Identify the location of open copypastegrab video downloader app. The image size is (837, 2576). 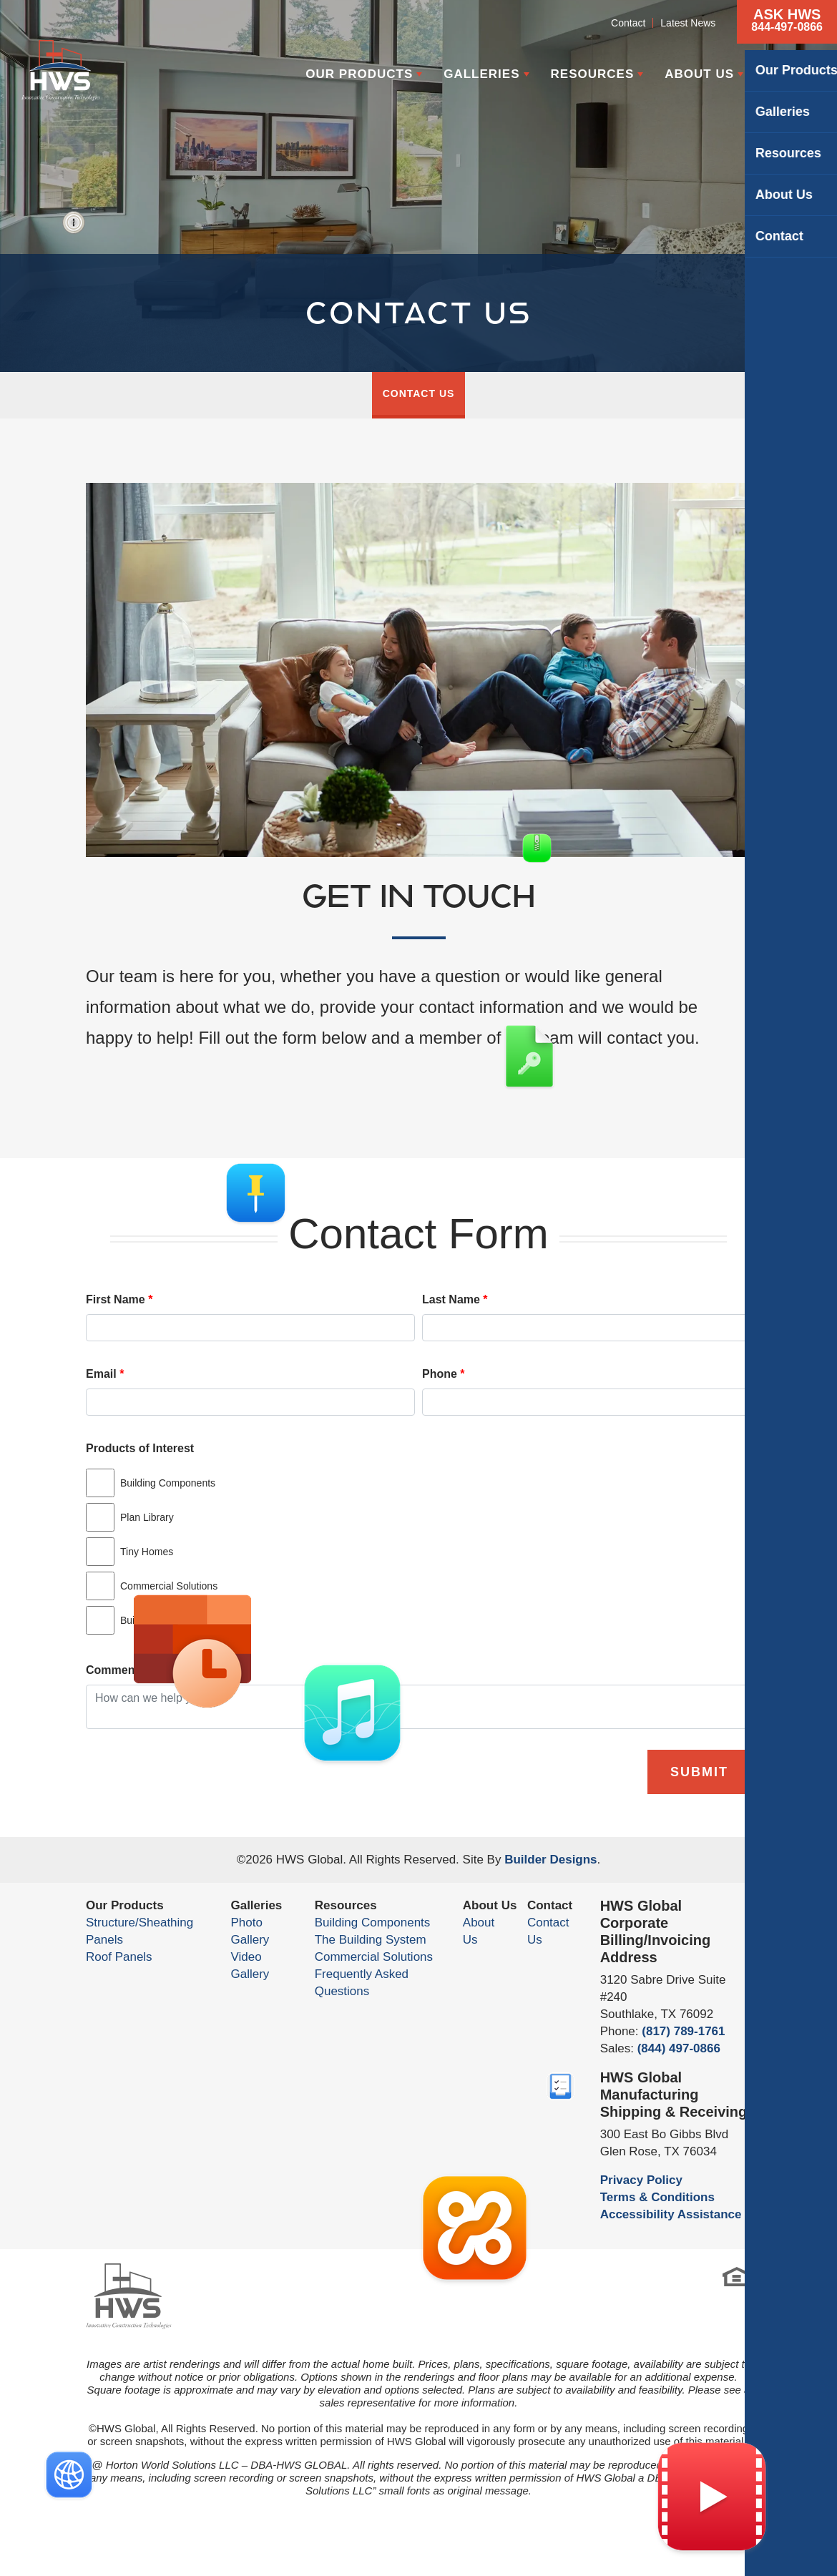
(712, 2497).